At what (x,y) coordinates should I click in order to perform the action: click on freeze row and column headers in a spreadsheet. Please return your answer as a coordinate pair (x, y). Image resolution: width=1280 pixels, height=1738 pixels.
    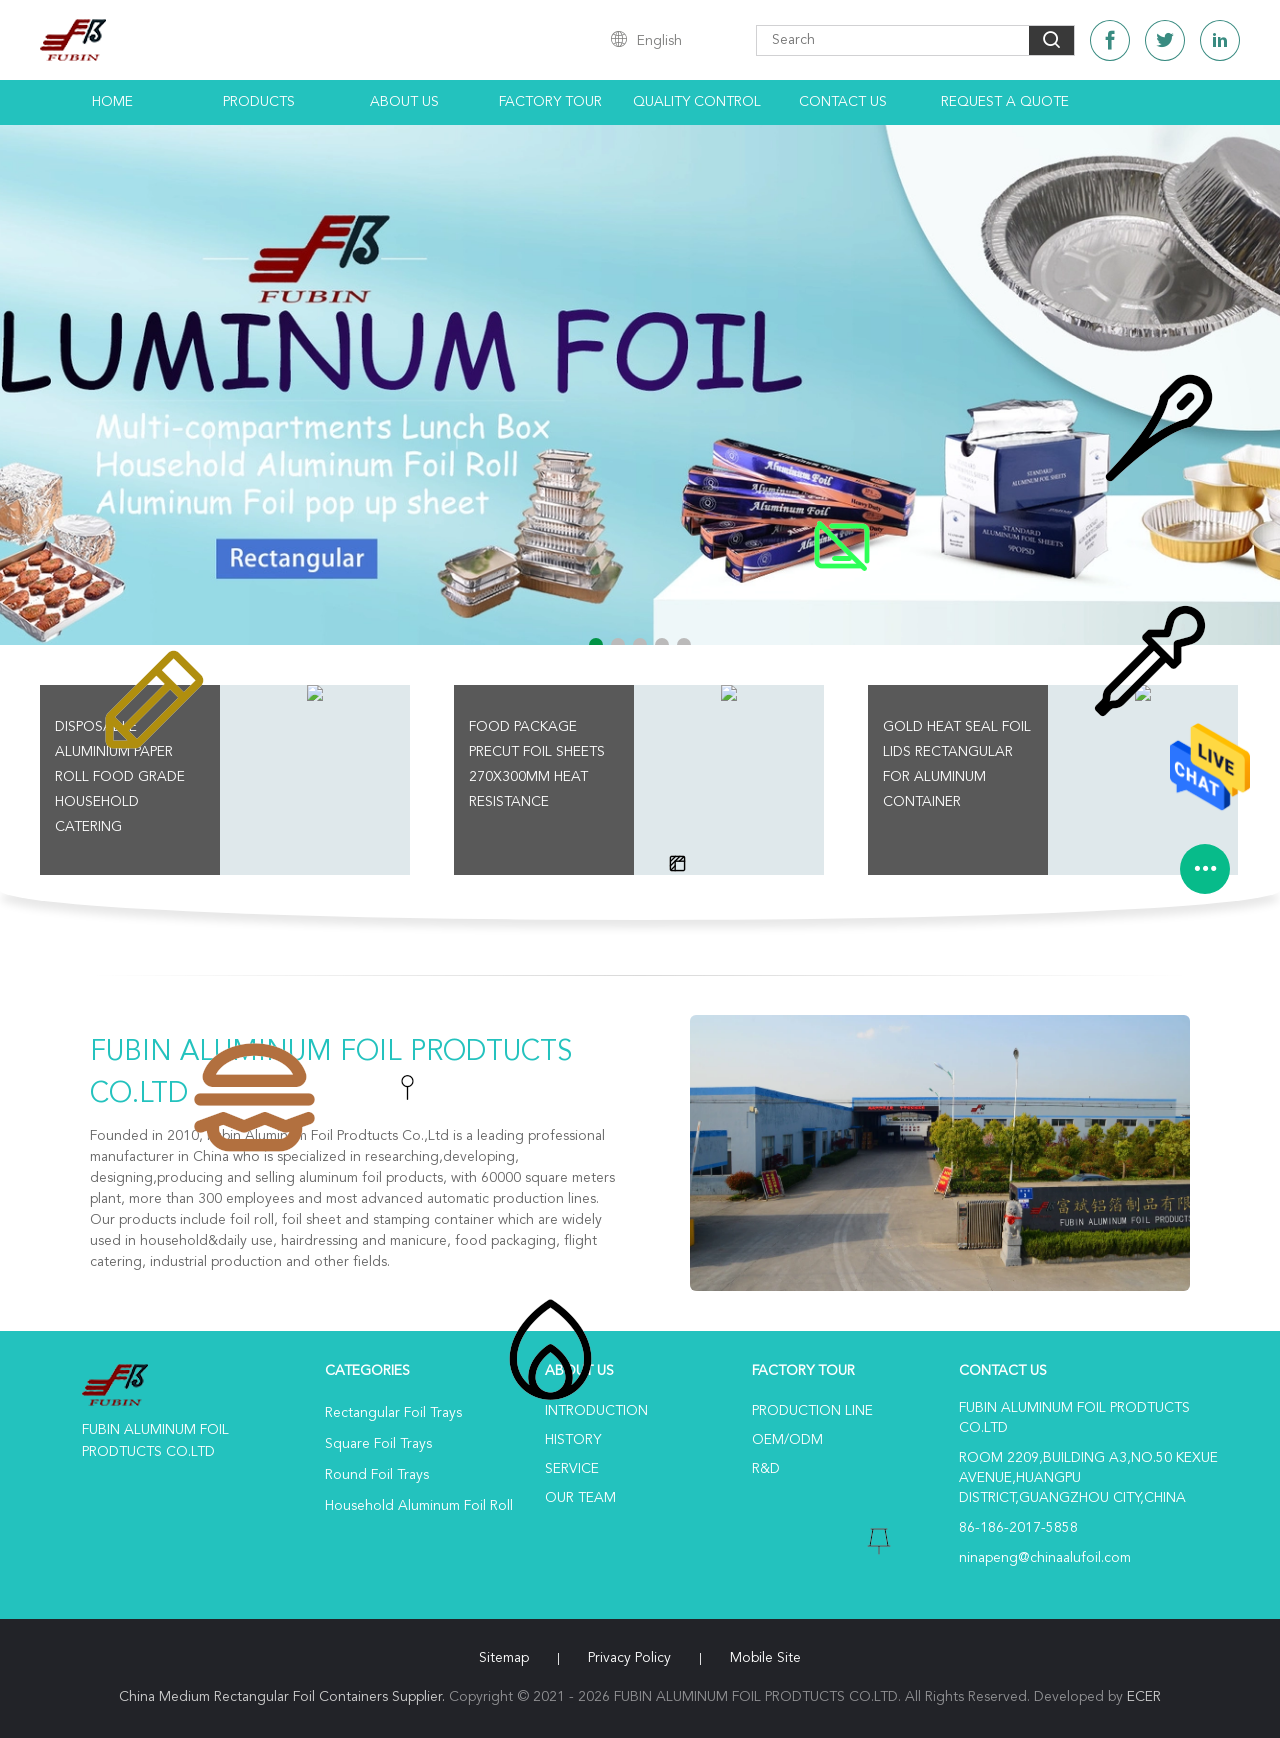
    Looking at the image, I should click on (677, 863).